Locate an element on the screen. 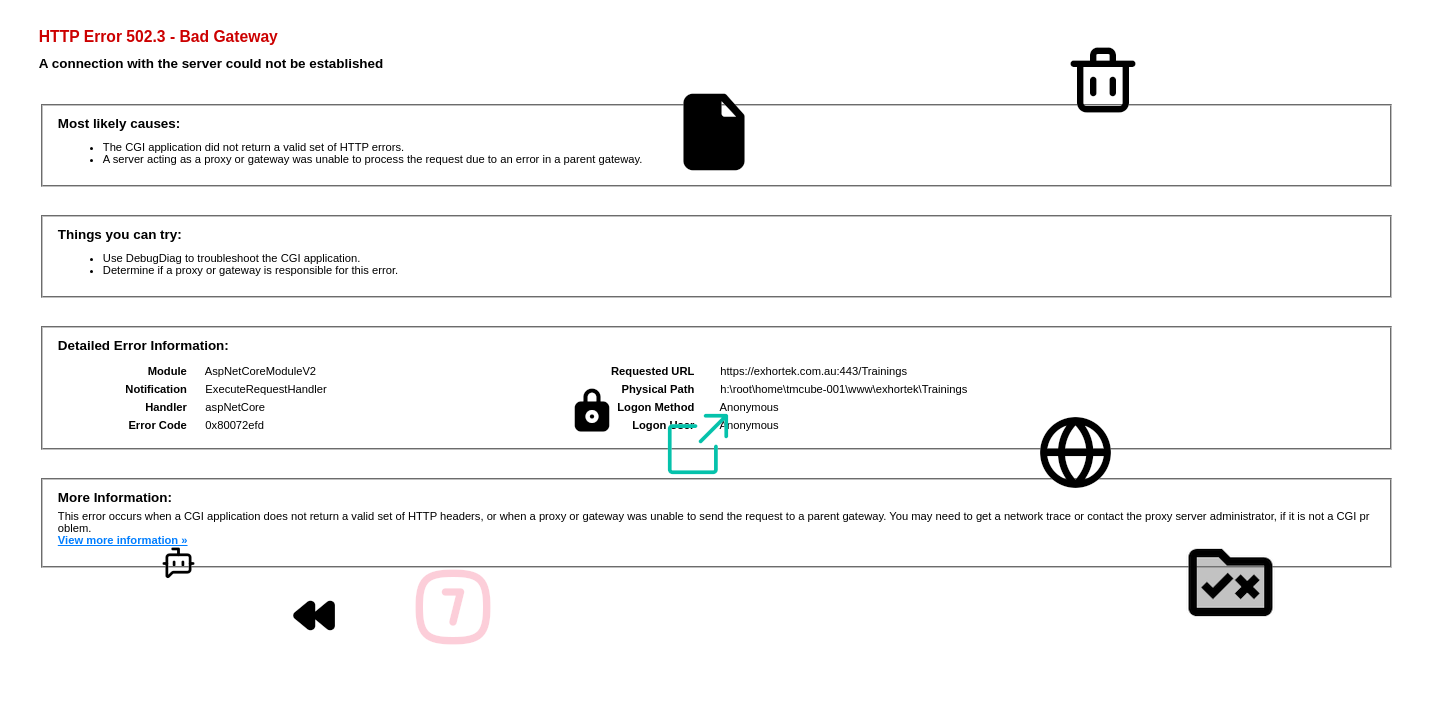  lock or secure this item is located at coordinates (592, 410).